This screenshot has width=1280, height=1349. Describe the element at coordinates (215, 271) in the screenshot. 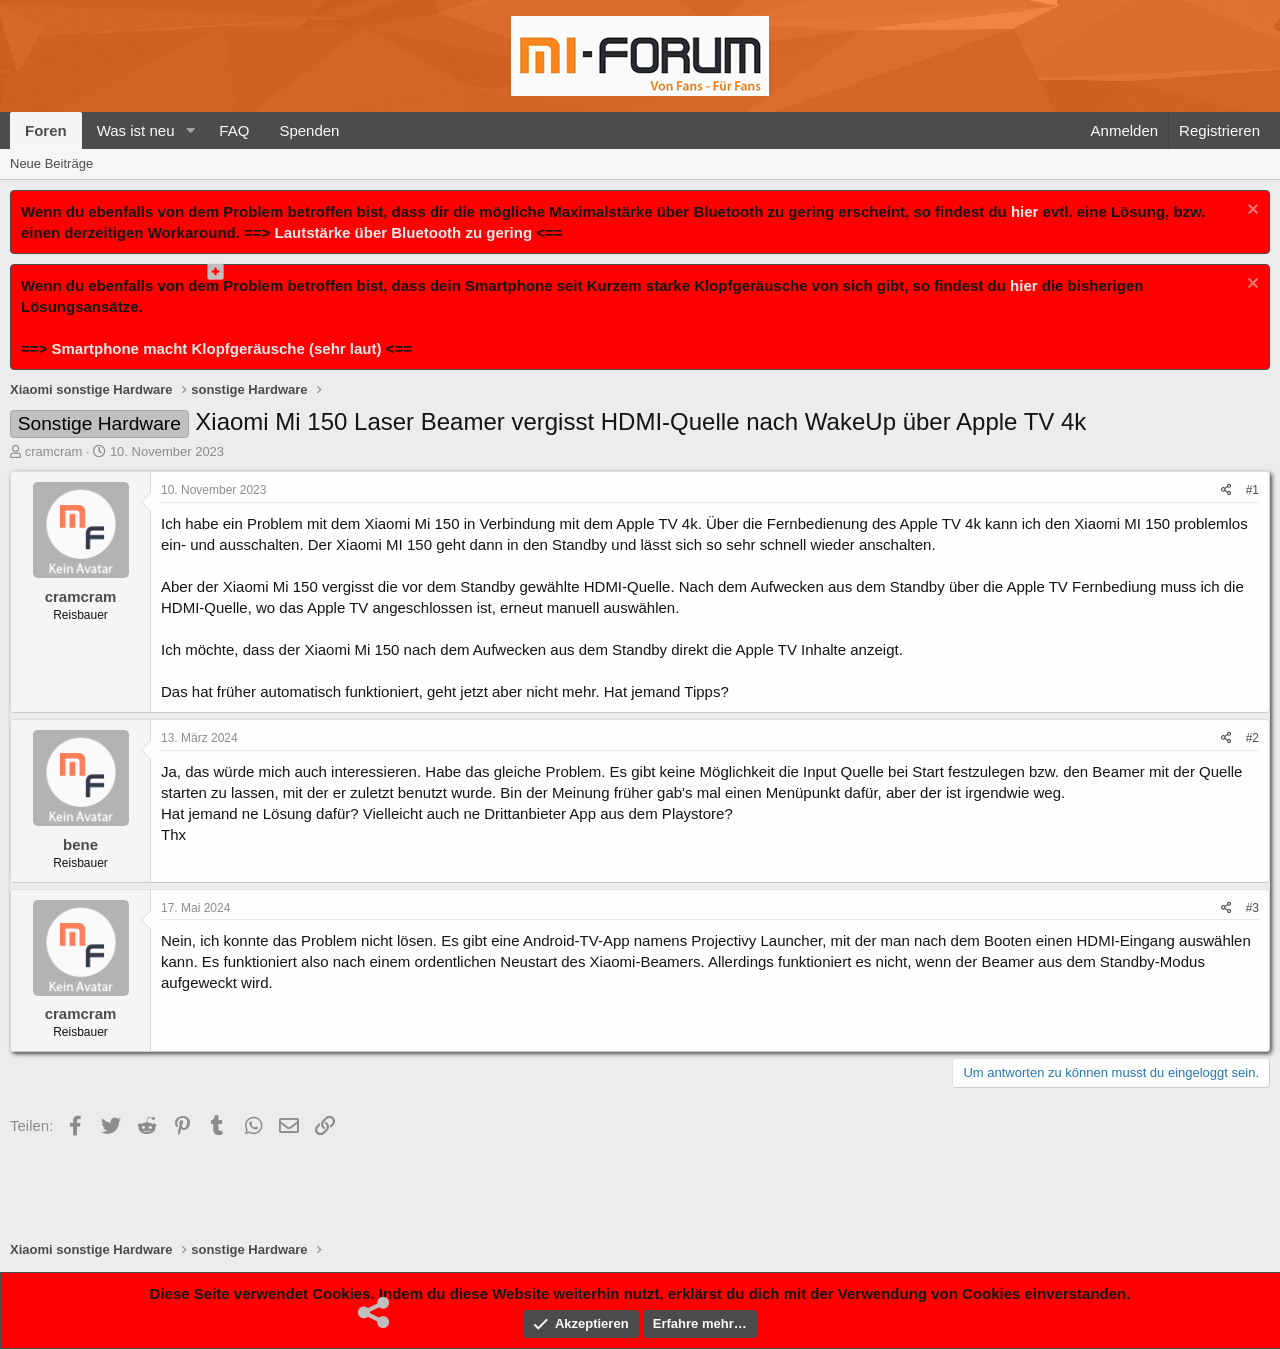

I see `zoom in on the current view` at that location.